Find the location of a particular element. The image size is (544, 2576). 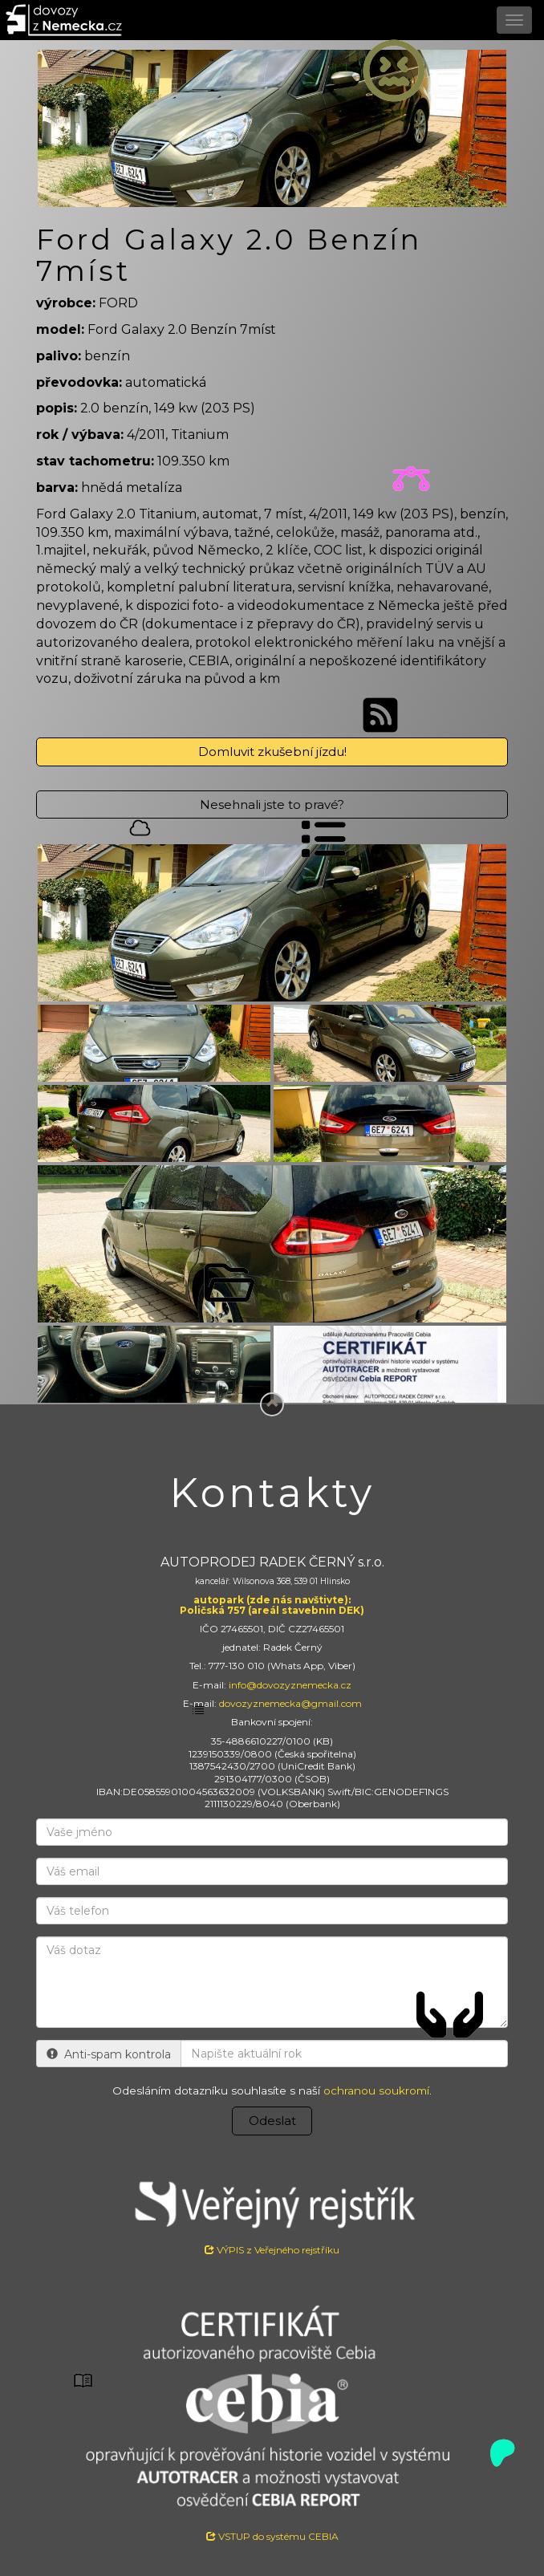

edit vector path or bezier curve is located at coordinates (411, 478).